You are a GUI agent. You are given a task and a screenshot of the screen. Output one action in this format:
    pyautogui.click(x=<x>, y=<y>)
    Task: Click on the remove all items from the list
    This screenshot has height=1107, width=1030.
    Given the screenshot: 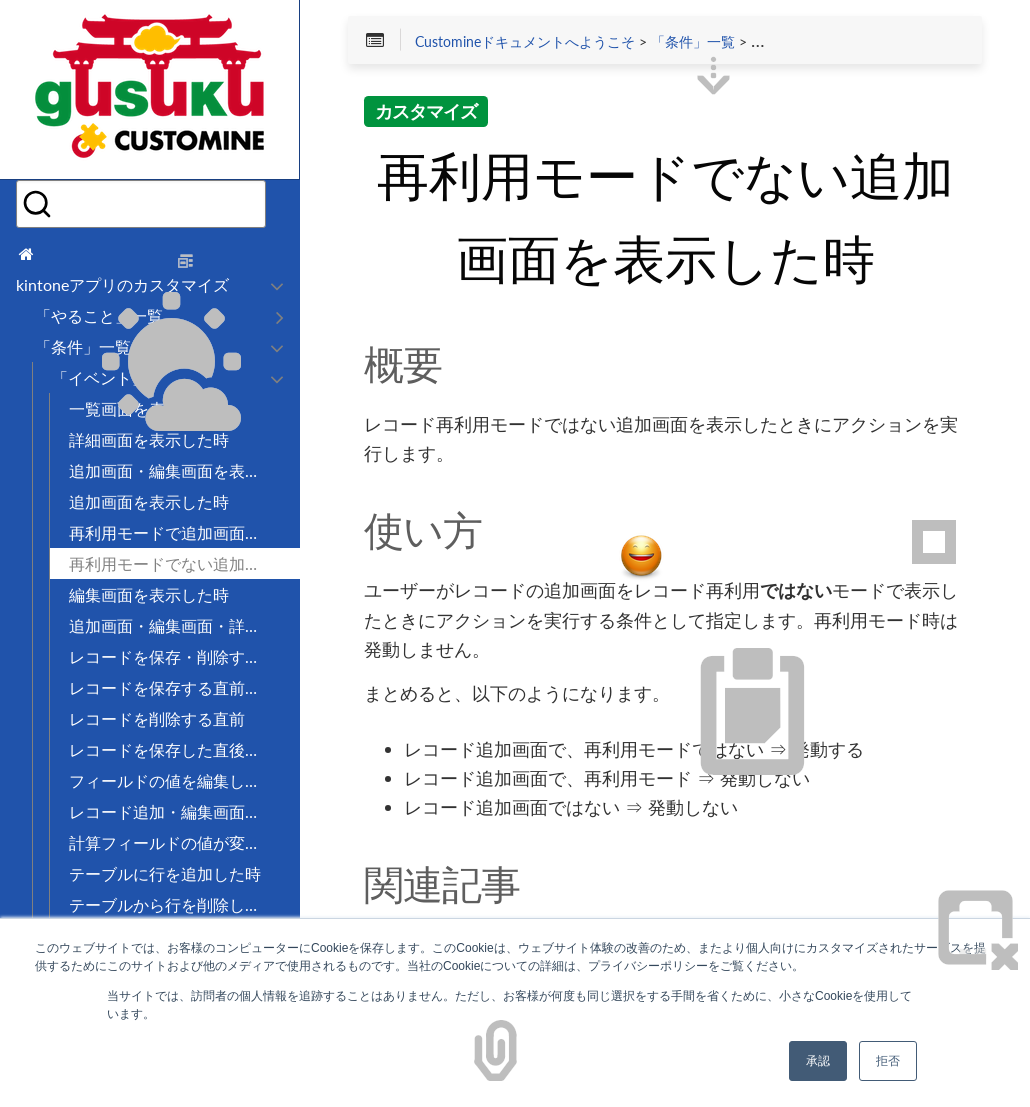 What is the action you would take?
    pyautogui.click(x=186, y=260)
    